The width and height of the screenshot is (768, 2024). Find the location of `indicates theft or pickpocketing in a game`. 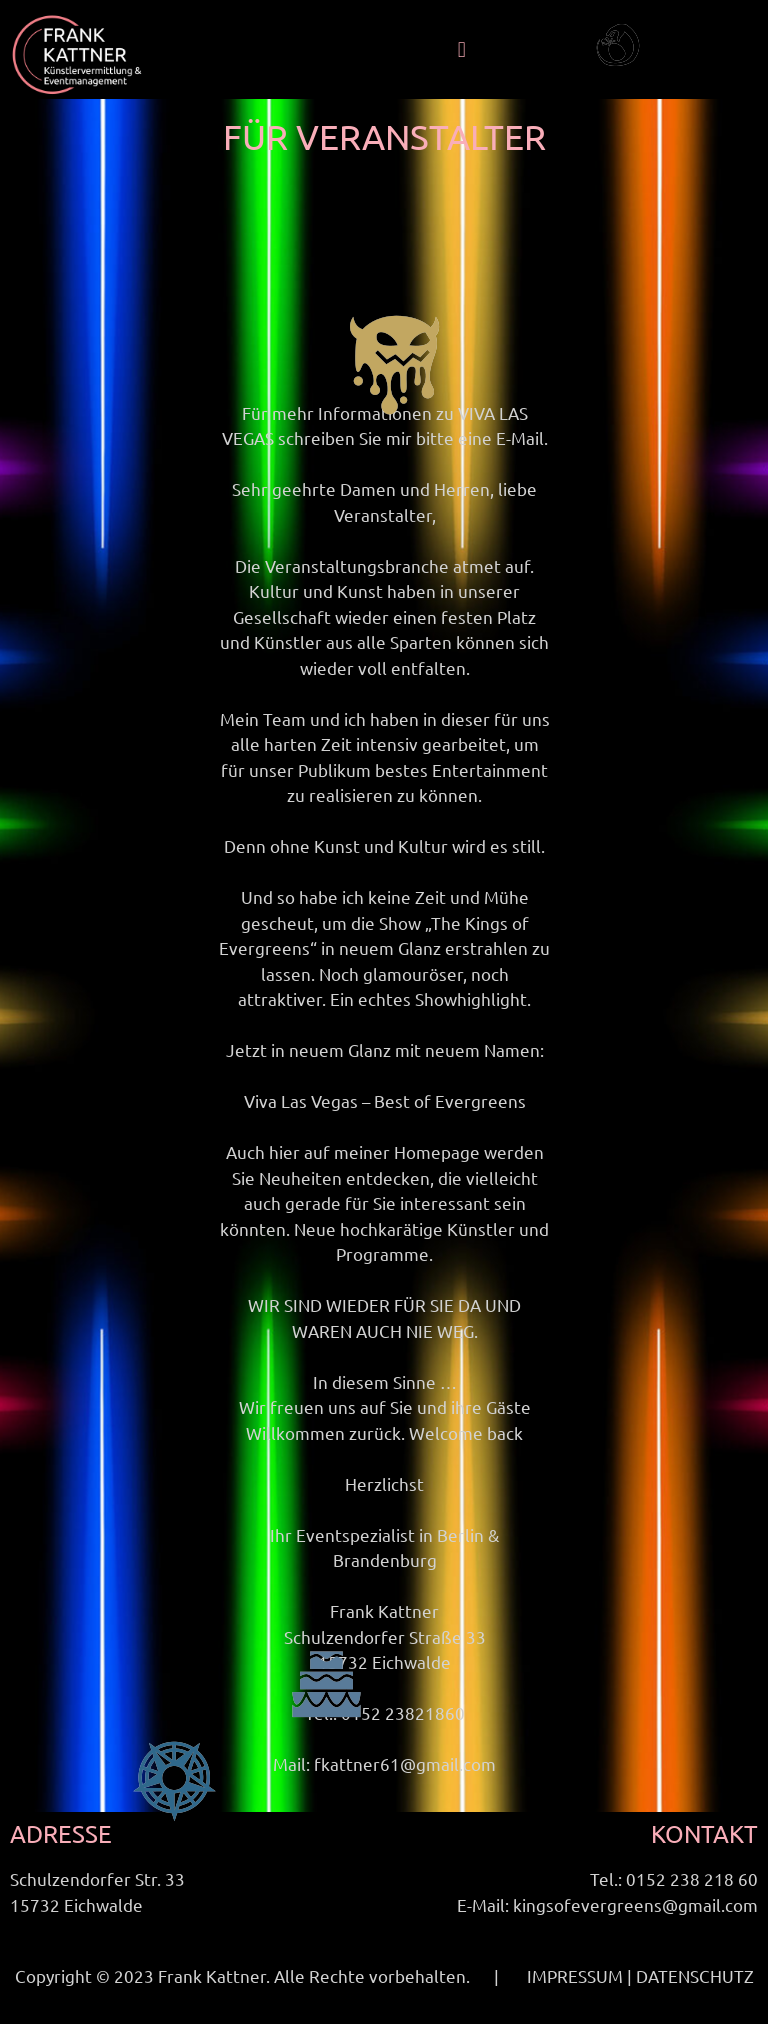

indicates theft or pickpocketing in a game is located at coordinates (618, 45).